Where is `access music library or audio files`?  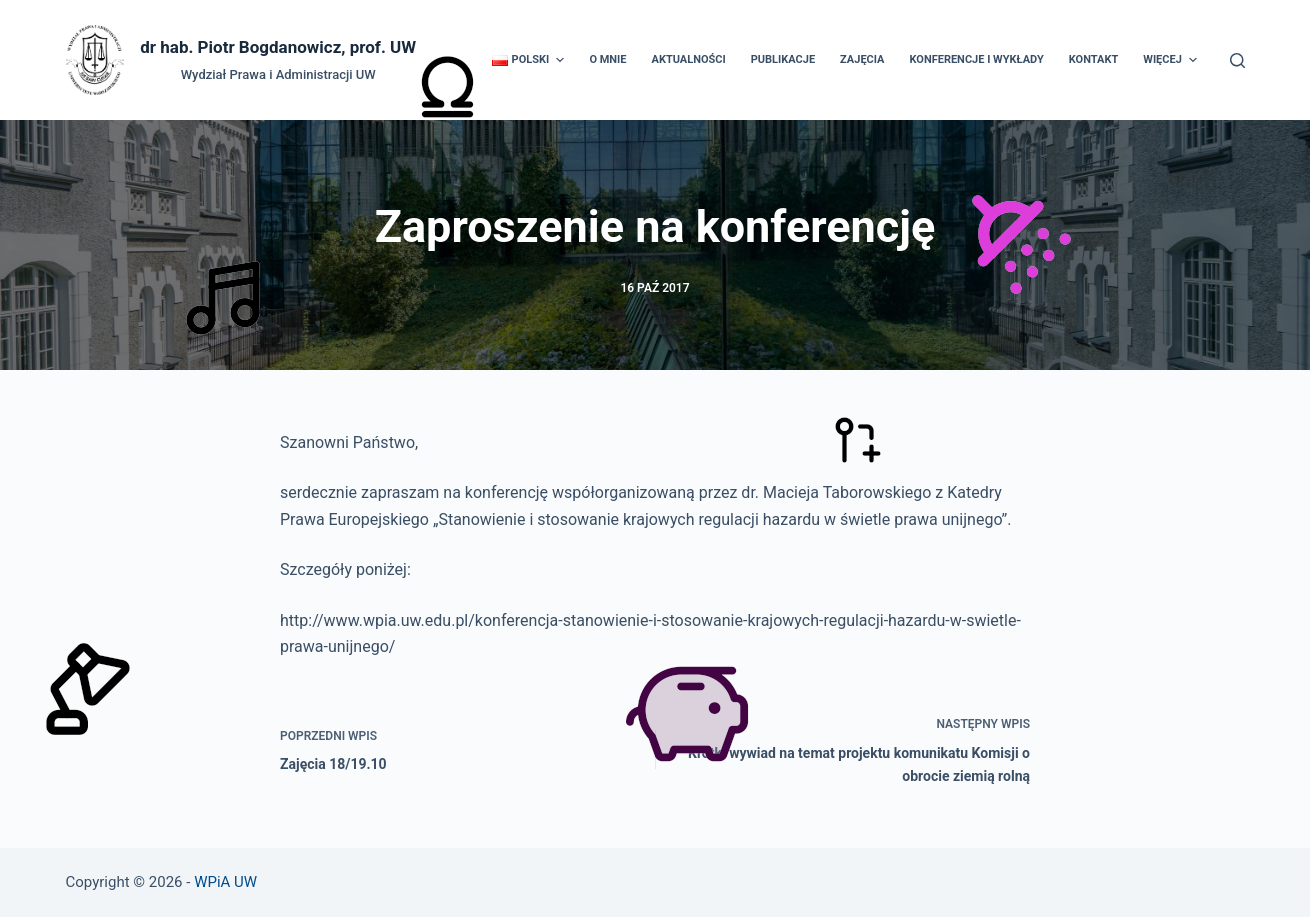 access music library or audio files is located at coordinates (223, 298).